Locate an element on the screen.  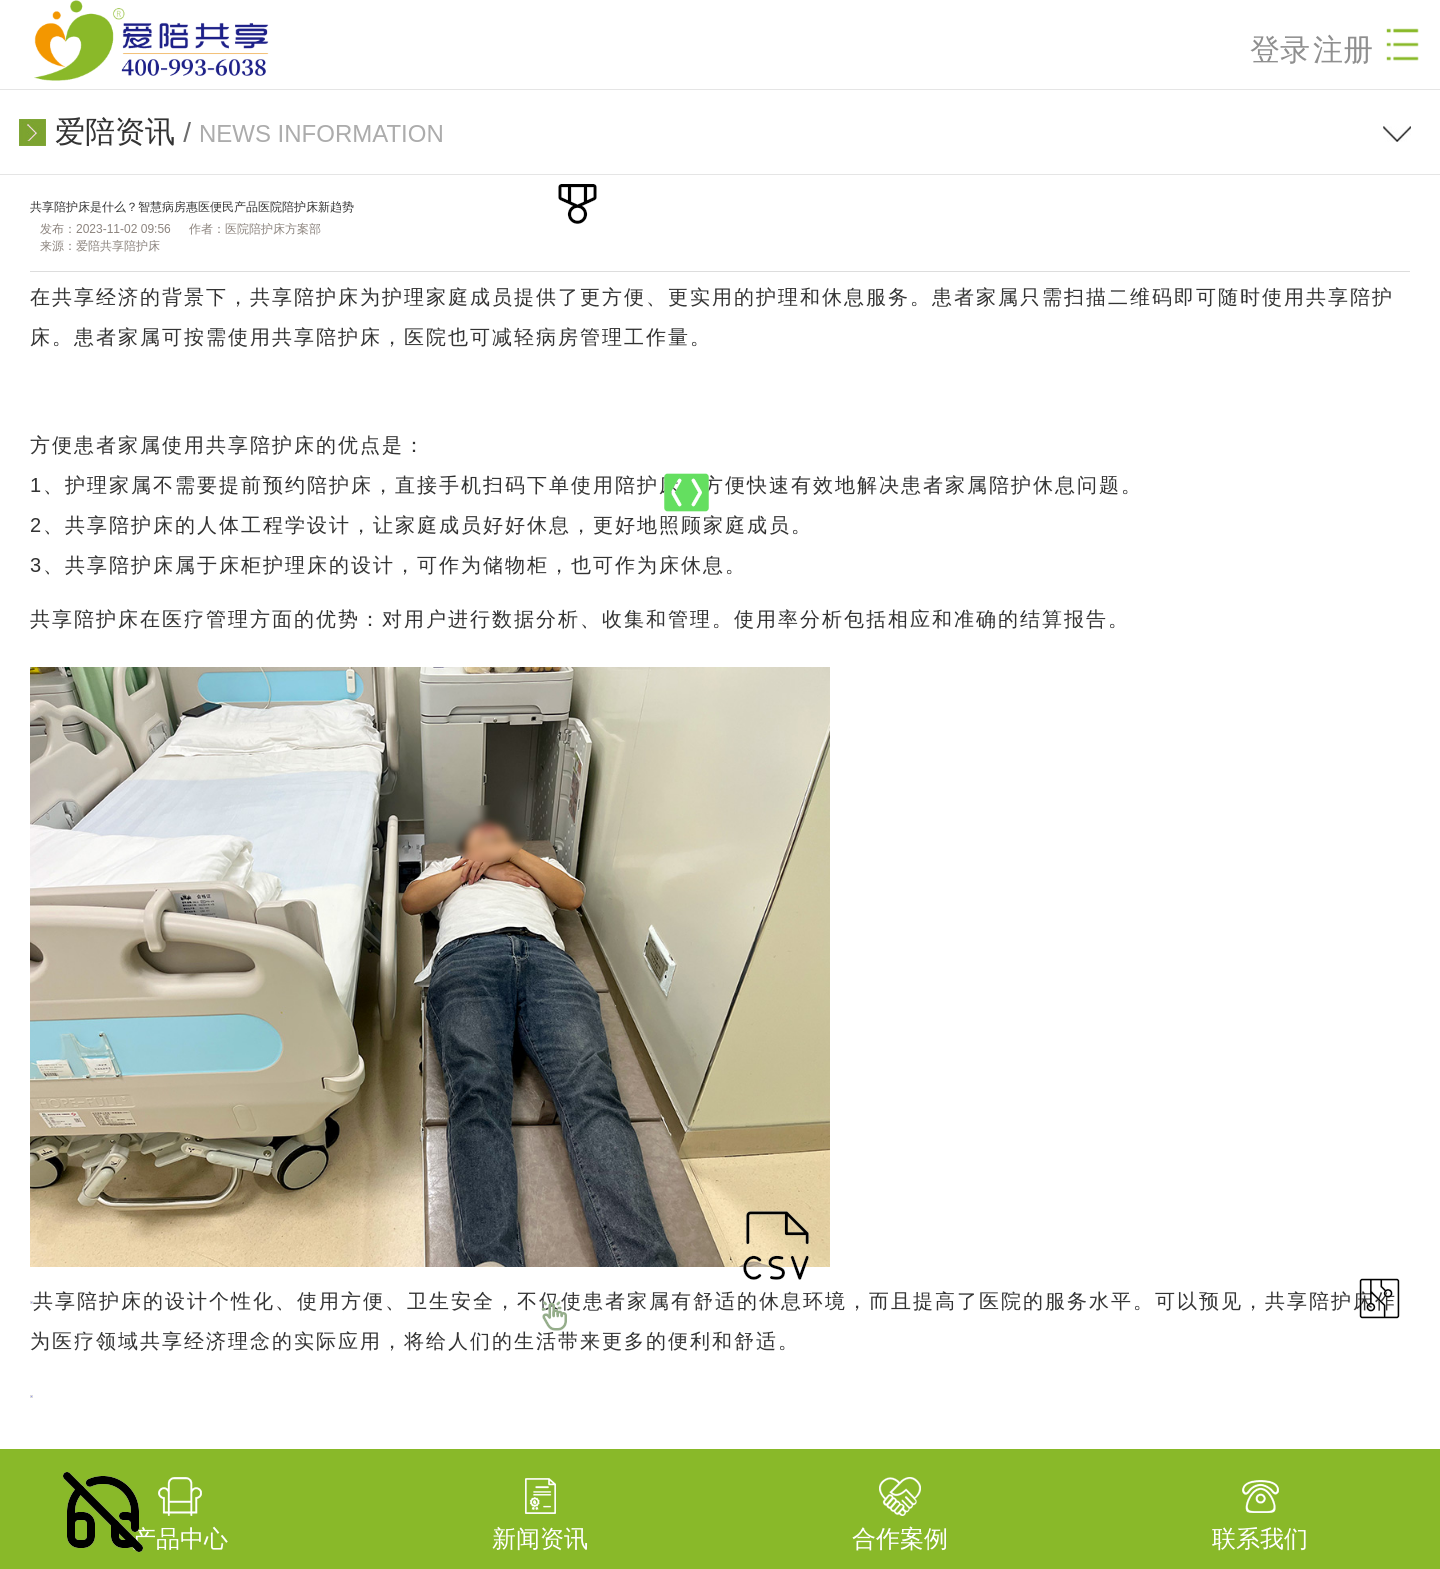
view or edit source code is located at coordinates (686, 492).